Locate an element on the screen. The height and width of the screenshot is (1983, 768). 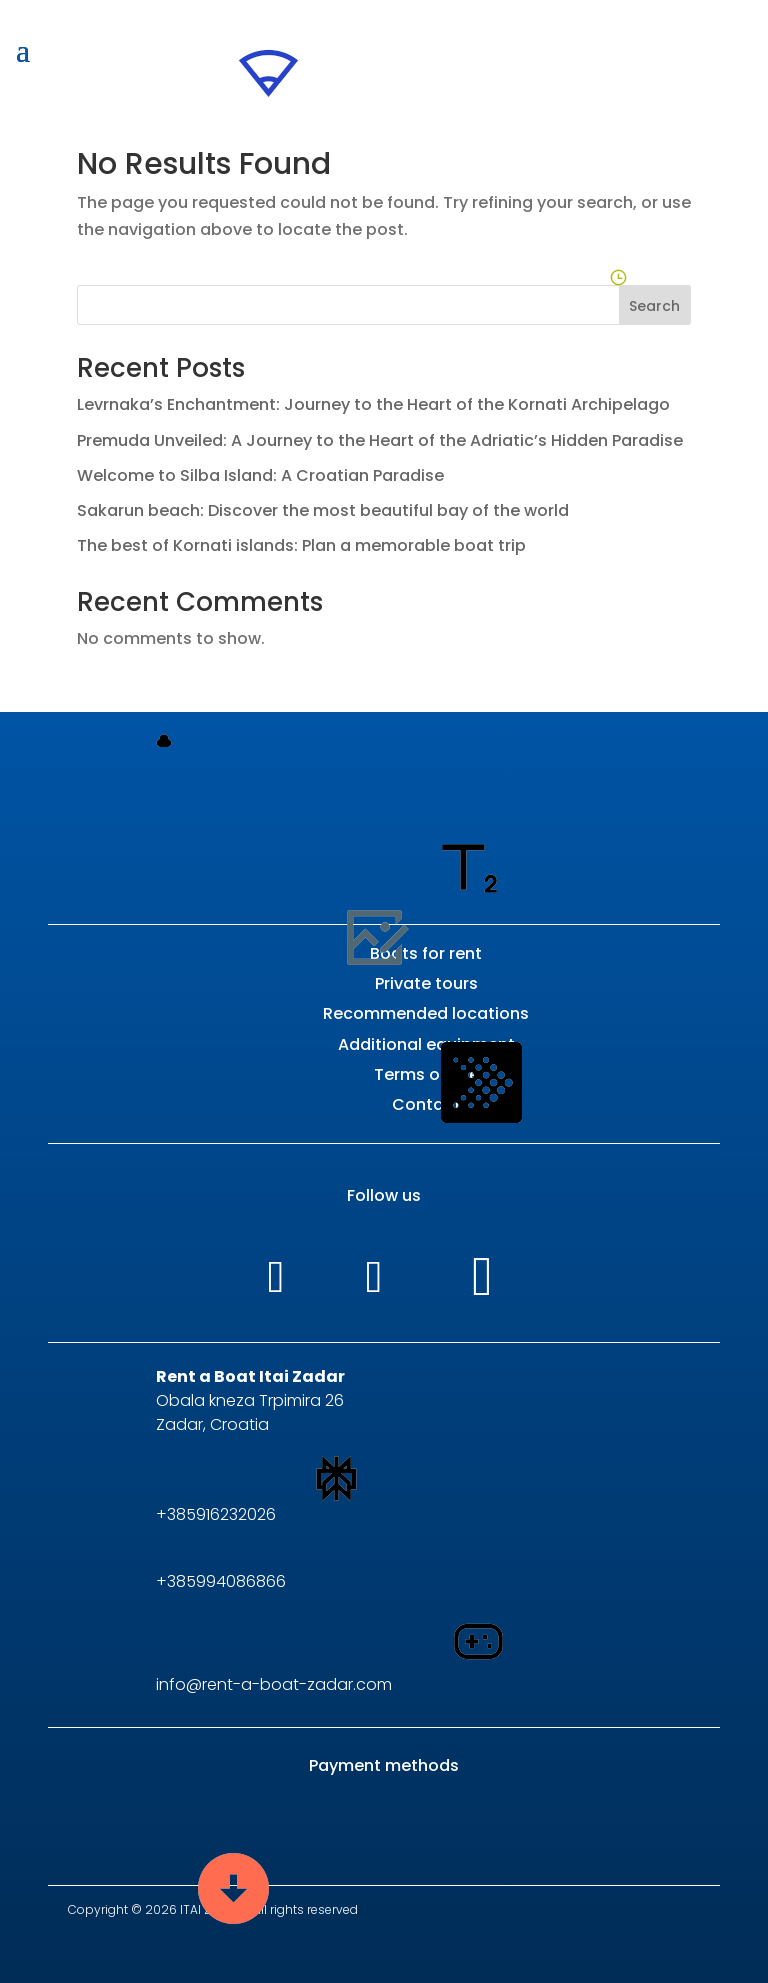
open gaming or games section is located at coordinates (478, 1641).